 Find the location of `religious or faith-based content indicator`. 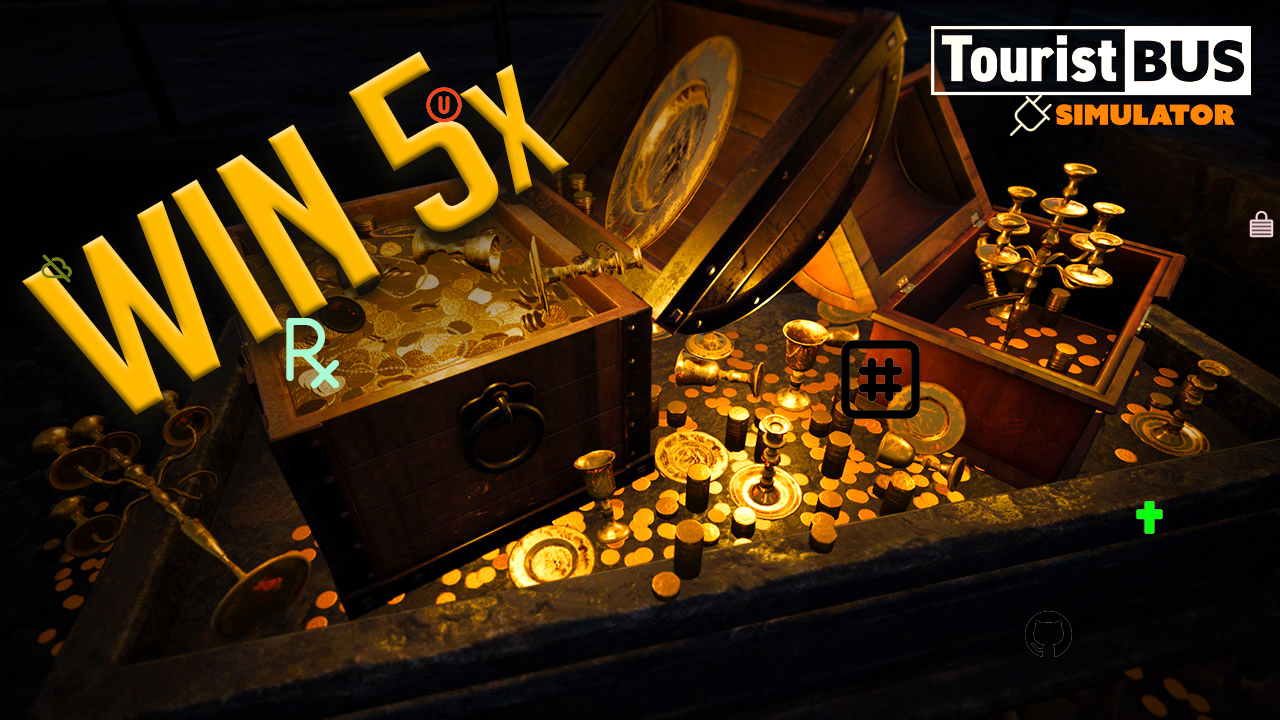

religious or faith-based content indicator is located at coordinates (1149, 517).